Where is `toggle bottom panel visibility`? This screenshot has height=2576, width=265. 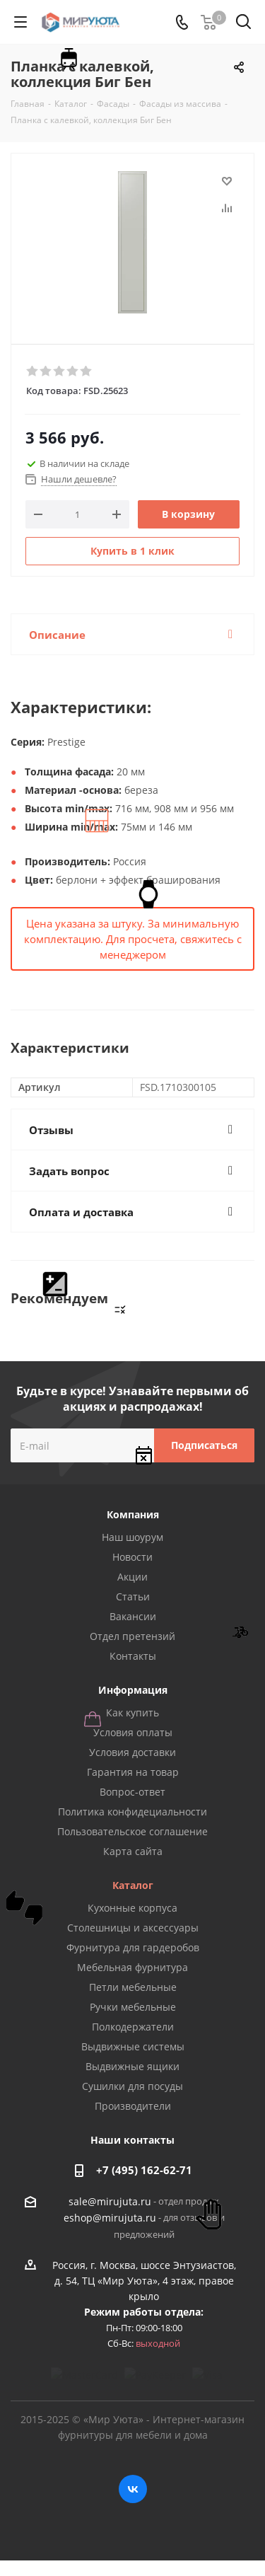 toggle bottom panel visibility is located at coordinates (97, 821).